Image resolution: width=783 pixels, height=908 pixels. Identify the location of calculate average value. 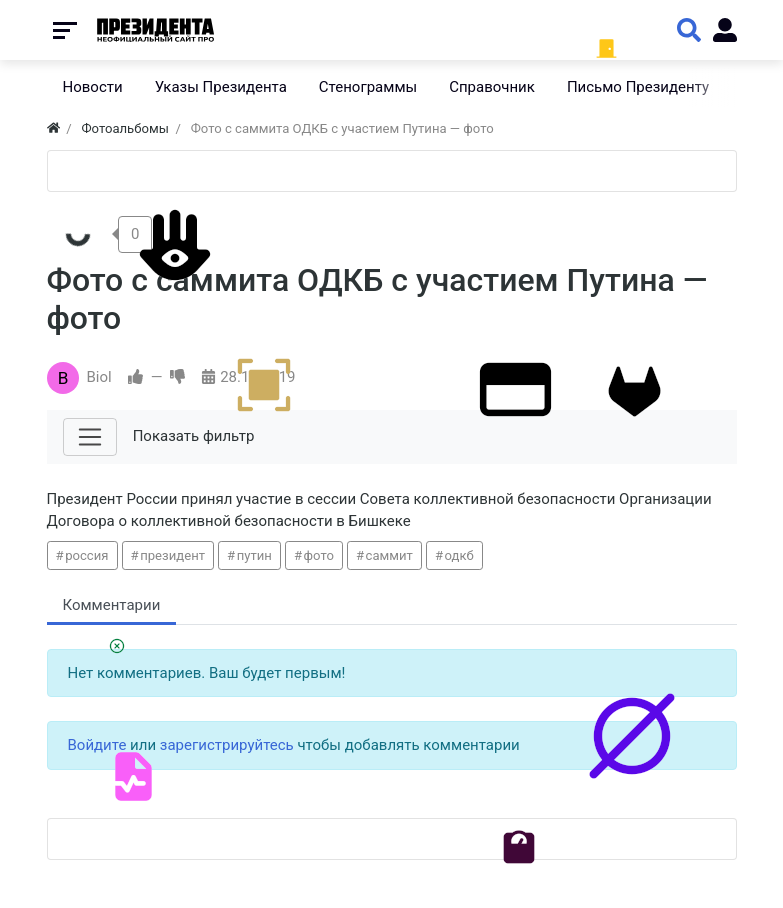
(632, 736).